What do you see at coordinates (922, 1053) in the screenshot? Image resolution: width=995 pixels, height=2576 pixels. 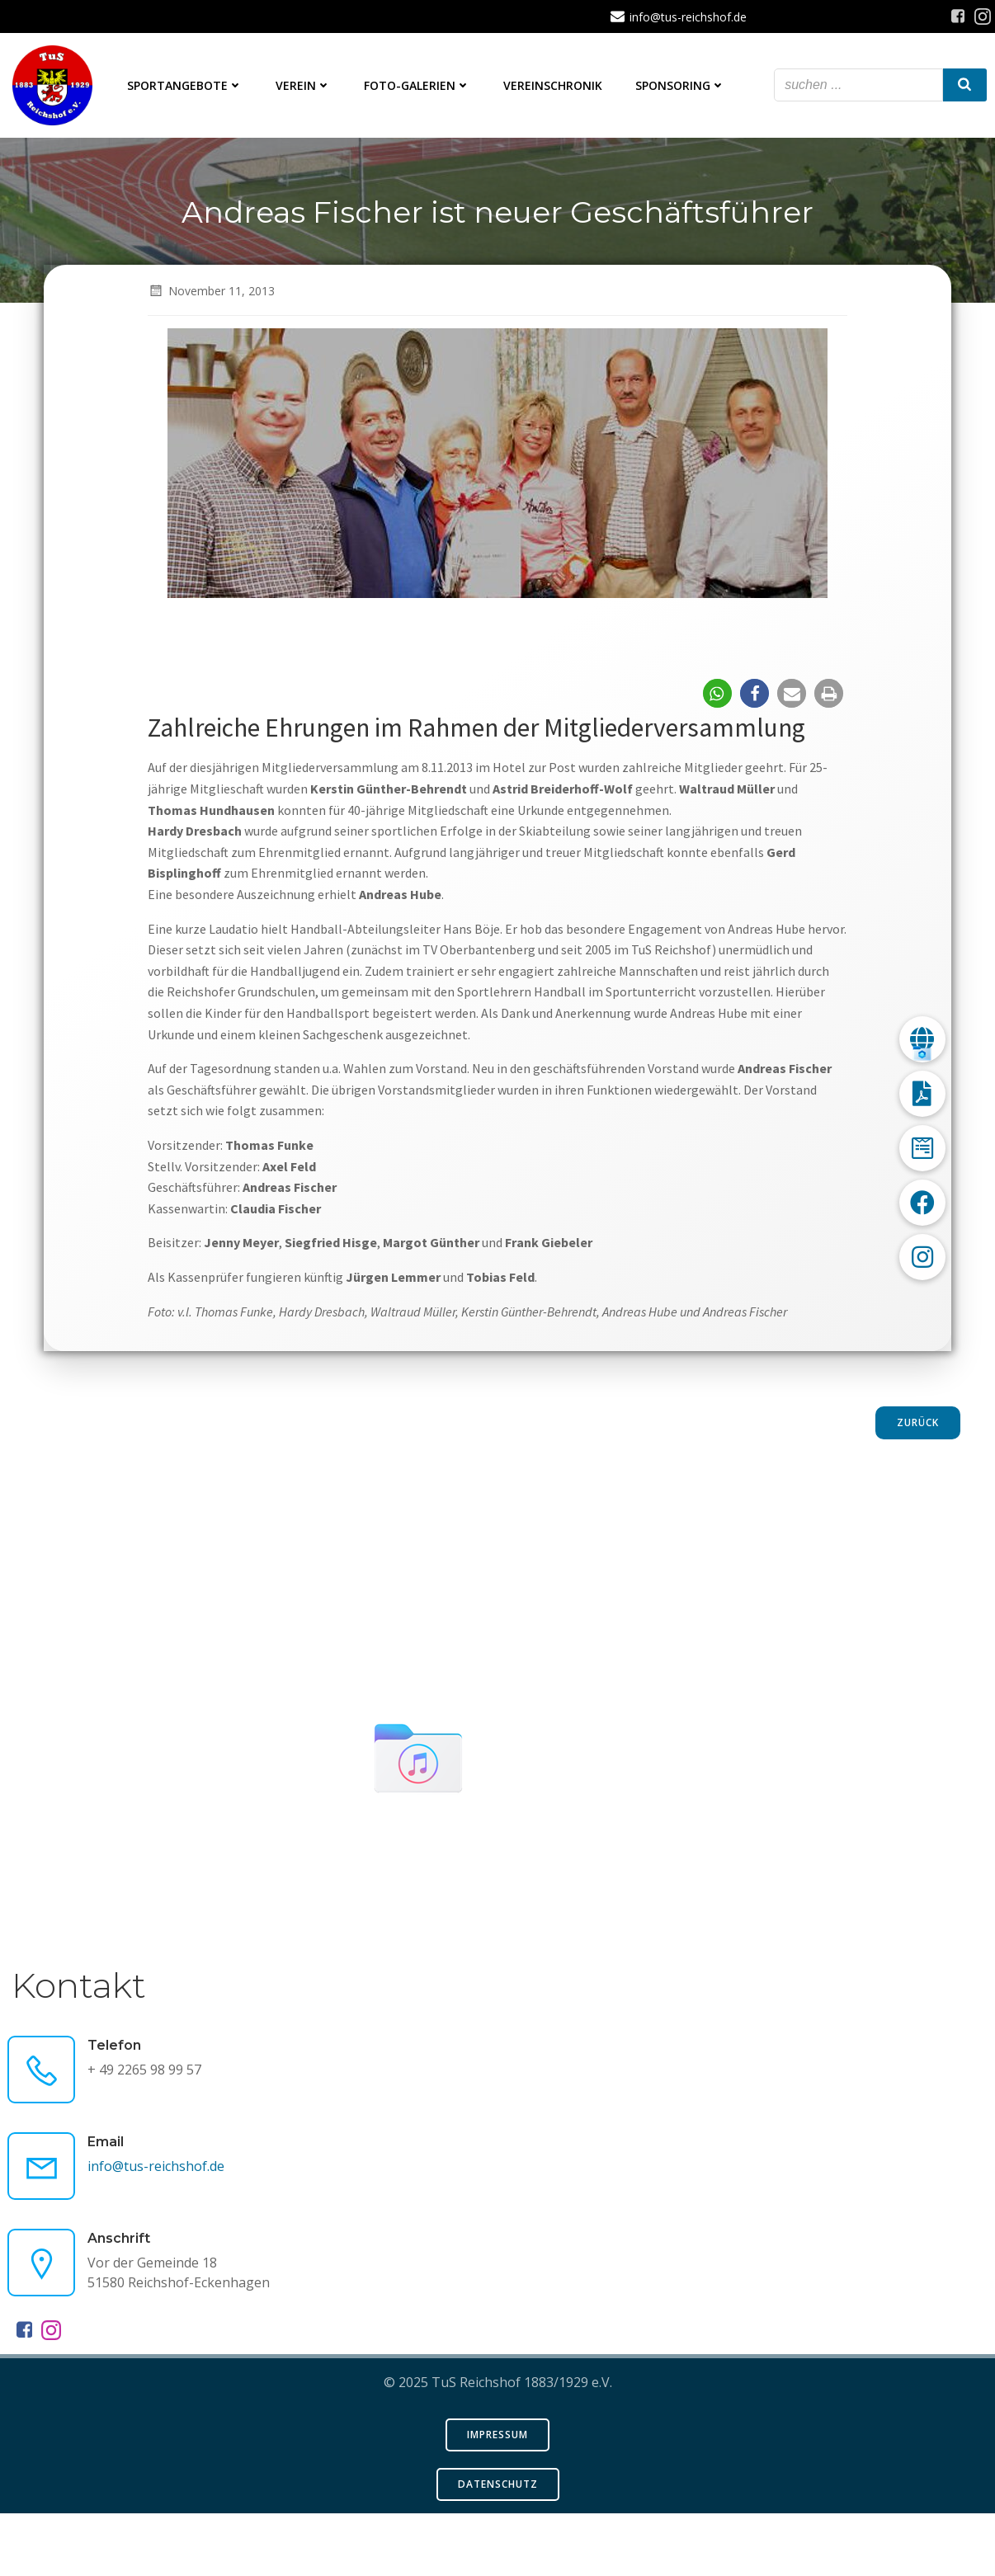 I see `open folder containing microsoft dynamics 365 remote assist files` at bounding box center [922, 1053].